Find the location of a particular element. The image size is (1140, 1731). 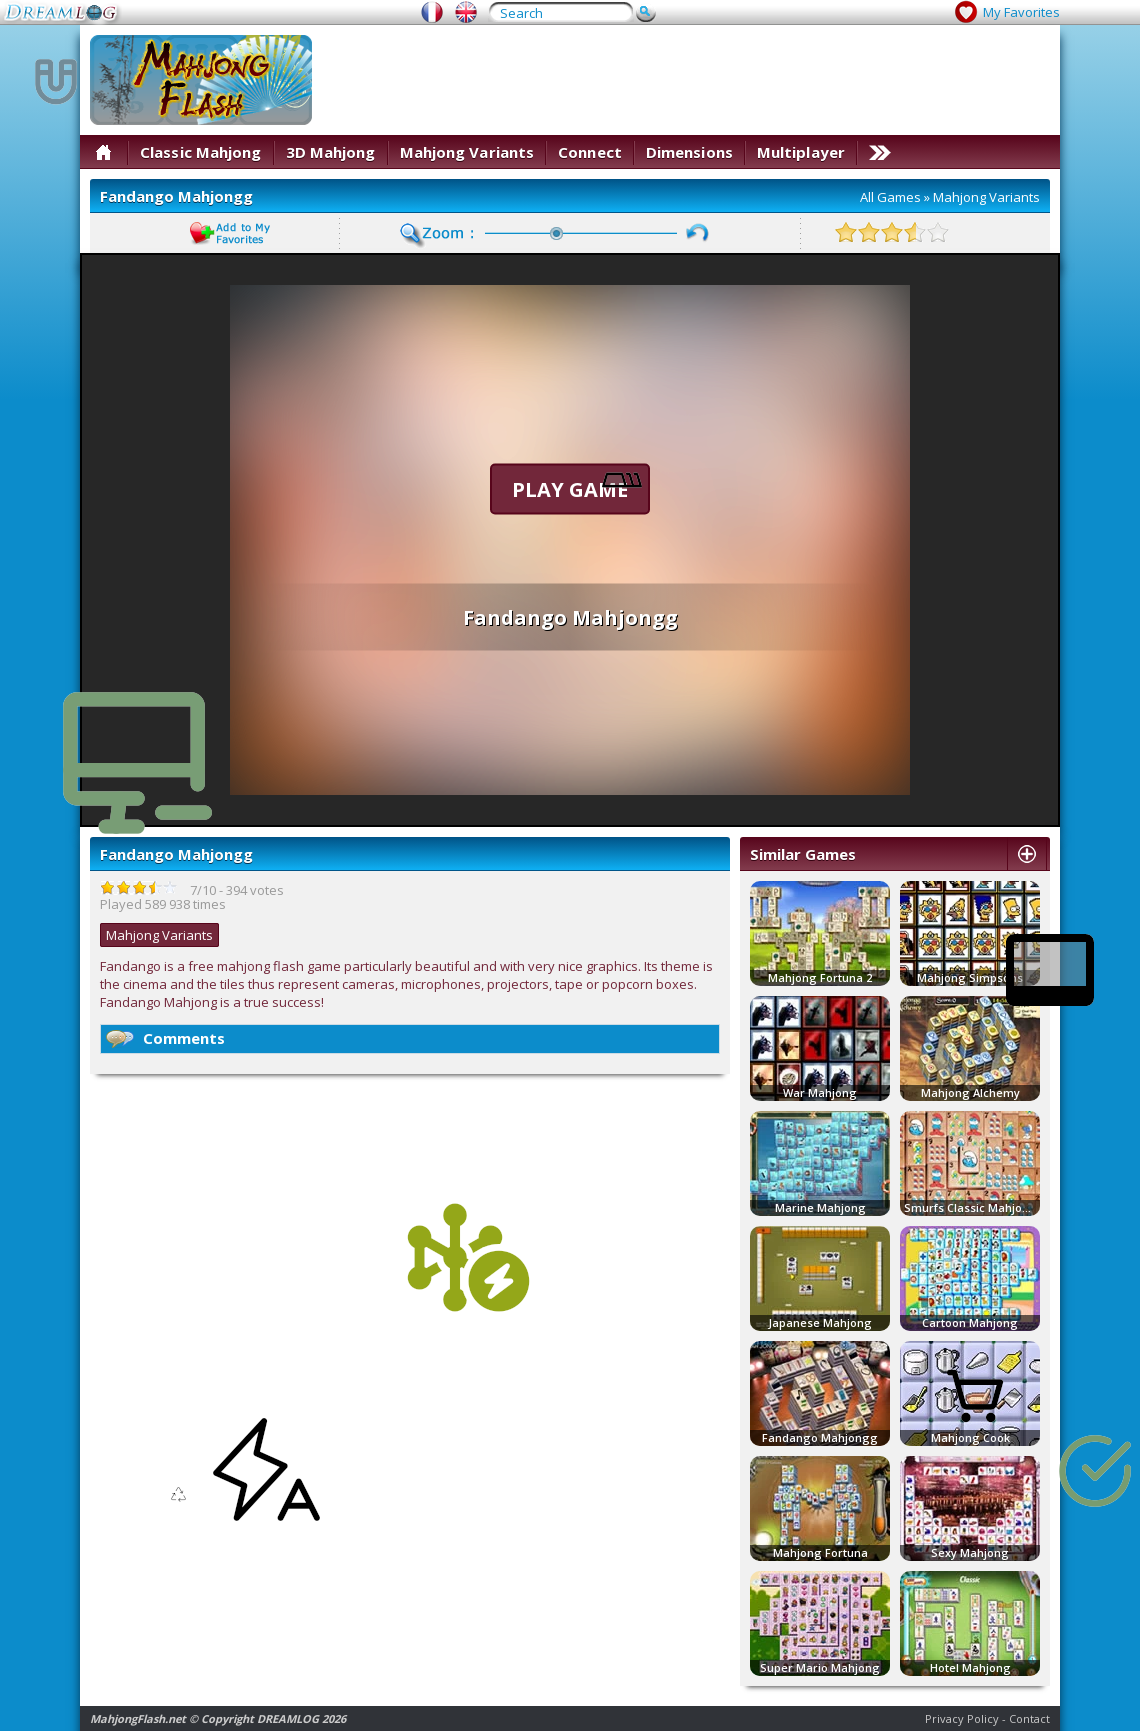

recycle or move item to trash is located at coordinates (178, 1494).